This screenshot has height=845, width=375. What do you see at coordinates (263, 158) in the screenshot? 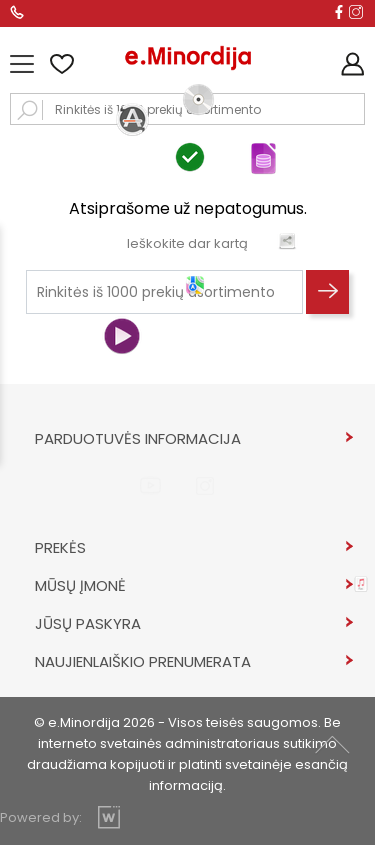
I see `open libreoffice base database application` at bounding box center [263, 158].